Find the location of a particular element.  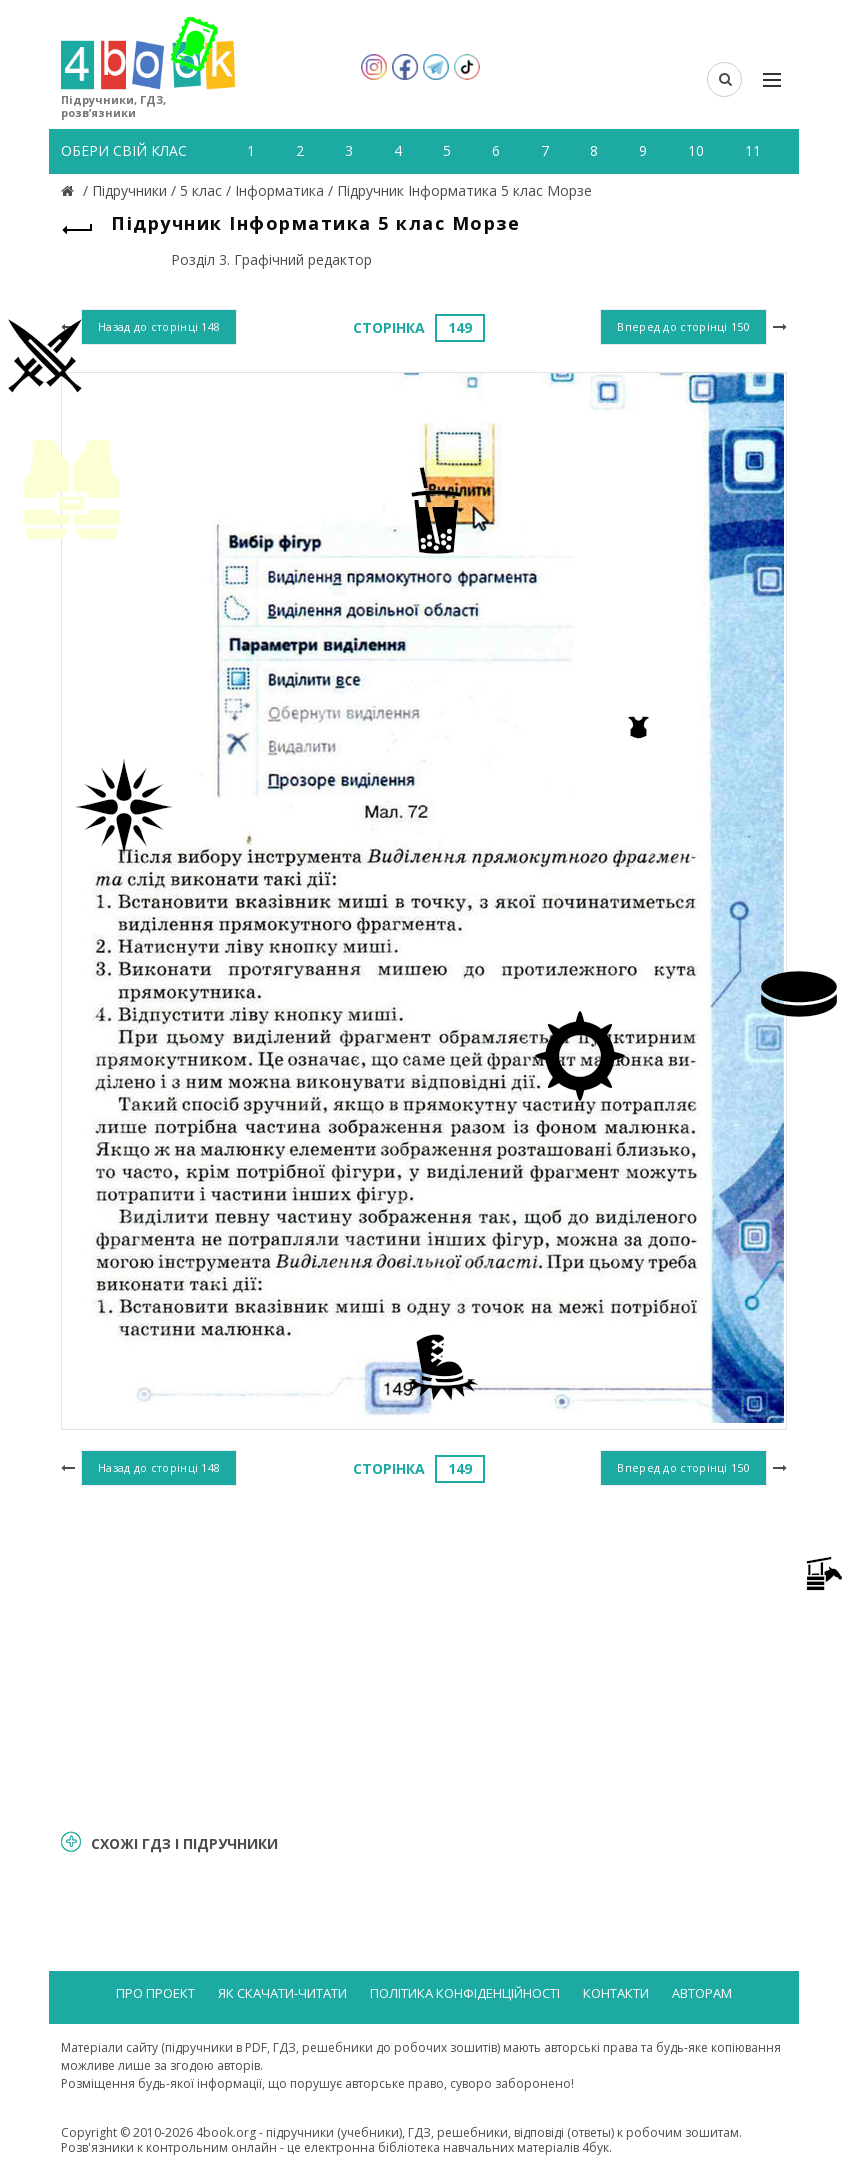

equip body armor or protective vest is located at coordinates (638, 727).